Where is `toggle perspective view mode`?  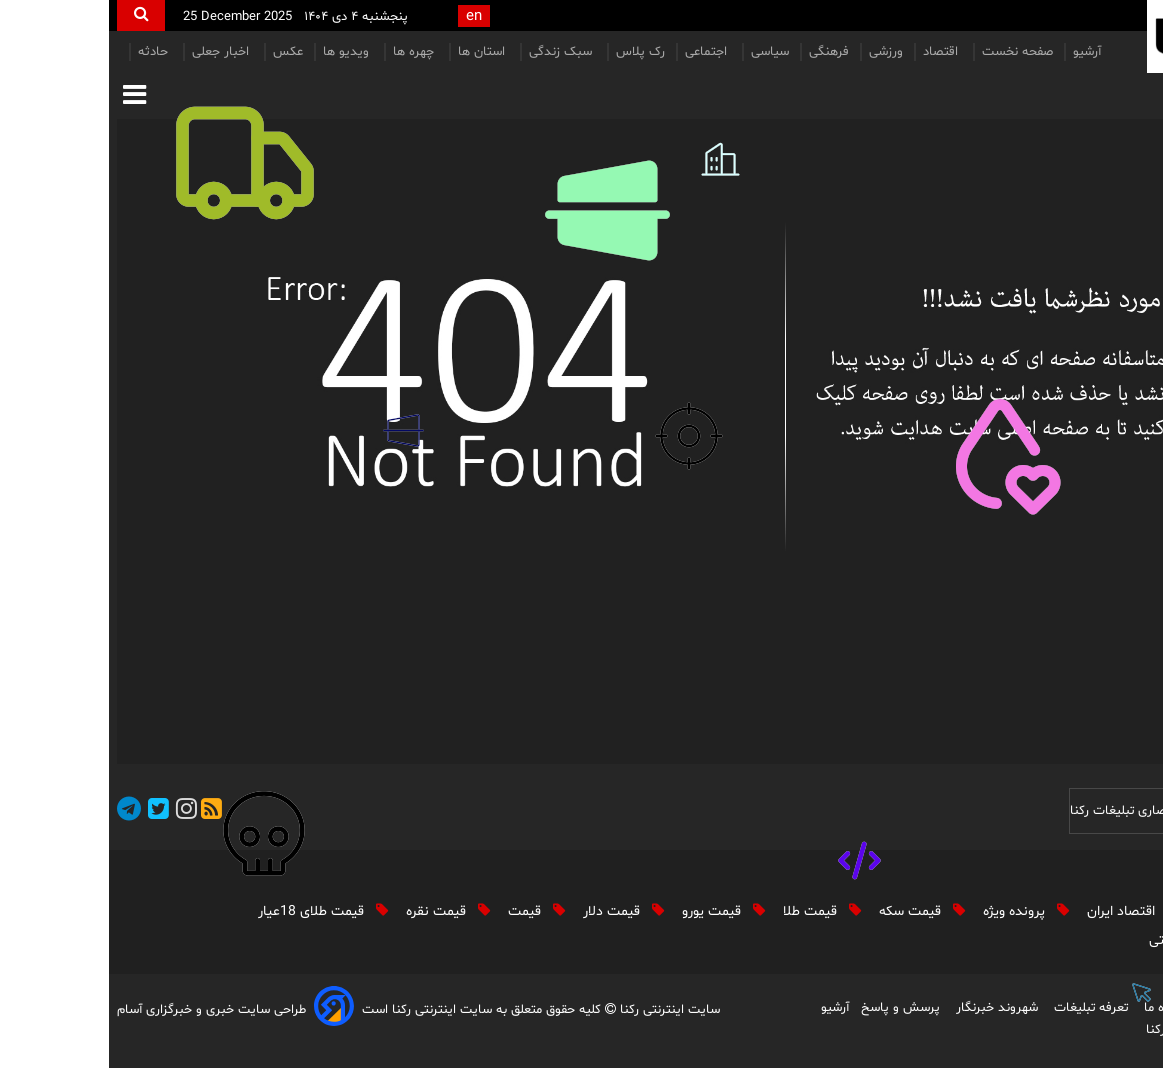
toggle perspective view mode is located at coordinates (607, 210).